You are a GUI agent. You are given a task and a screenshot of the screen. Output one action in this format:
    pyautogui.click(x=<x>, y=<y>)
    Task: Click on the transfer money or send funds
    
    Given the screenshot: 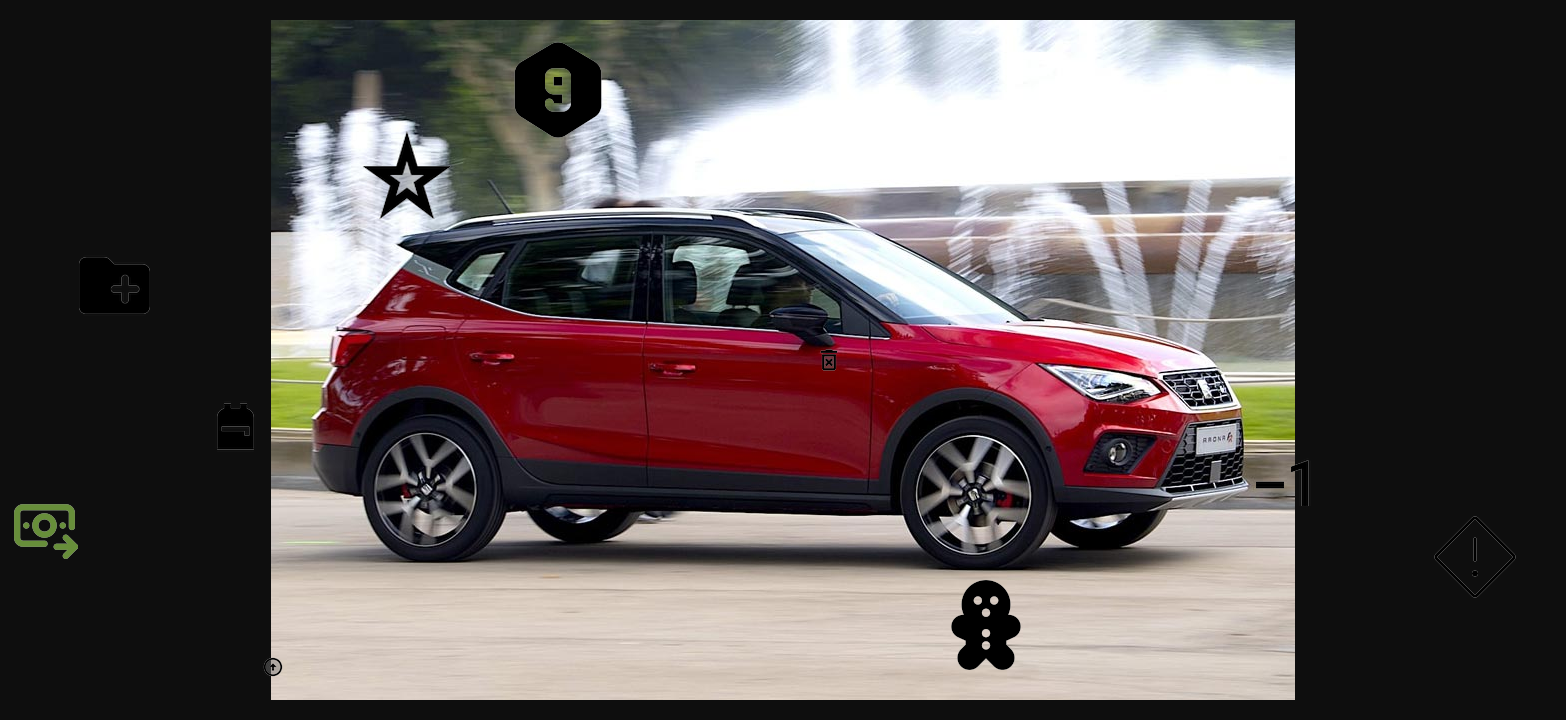 What is the action you would take?
    pyautogui.click(x=44, y=525)
    